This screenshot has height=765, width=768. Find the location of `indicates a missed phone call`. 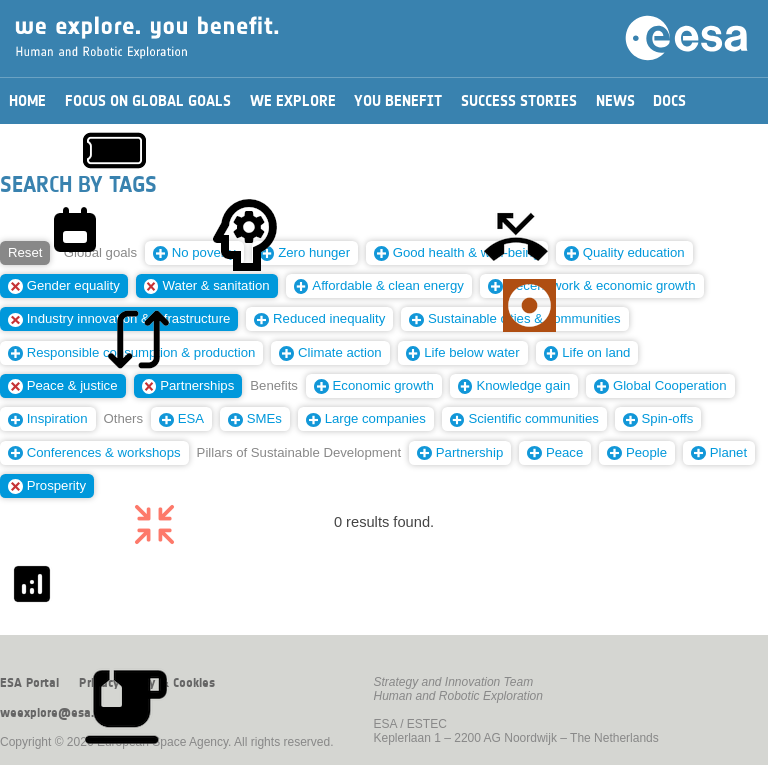

indicates a missed phone call is located at coordinates (516, 237).